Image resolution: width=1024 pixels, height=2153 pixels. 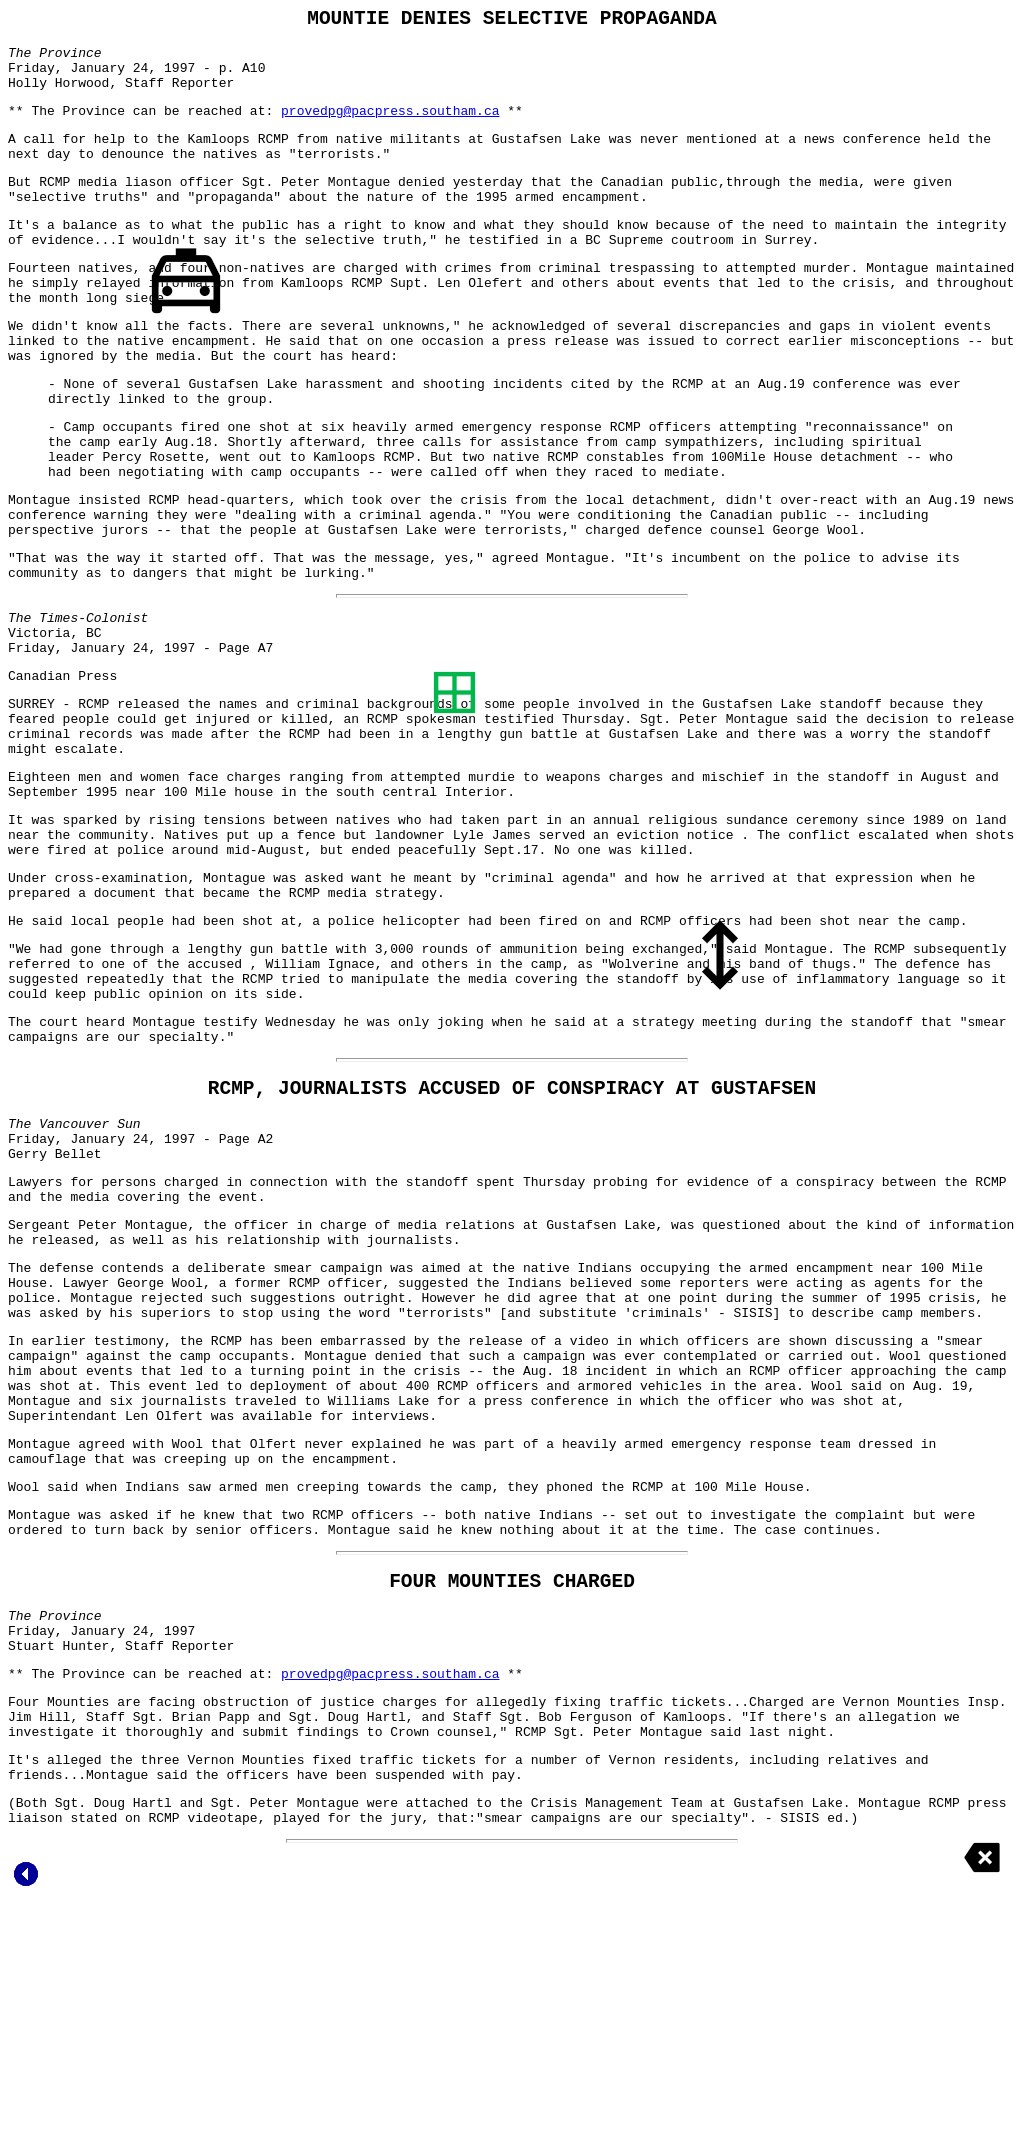 I want to click on request a taxi or cab ride, so click(x=186, y=279).